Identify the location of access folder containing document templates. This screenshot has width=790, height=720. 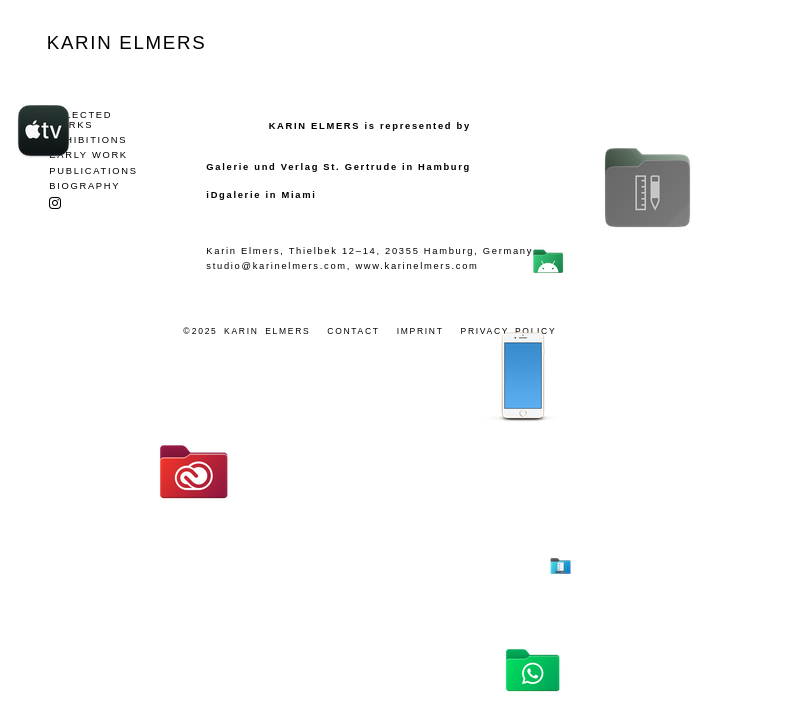
(647, 187).